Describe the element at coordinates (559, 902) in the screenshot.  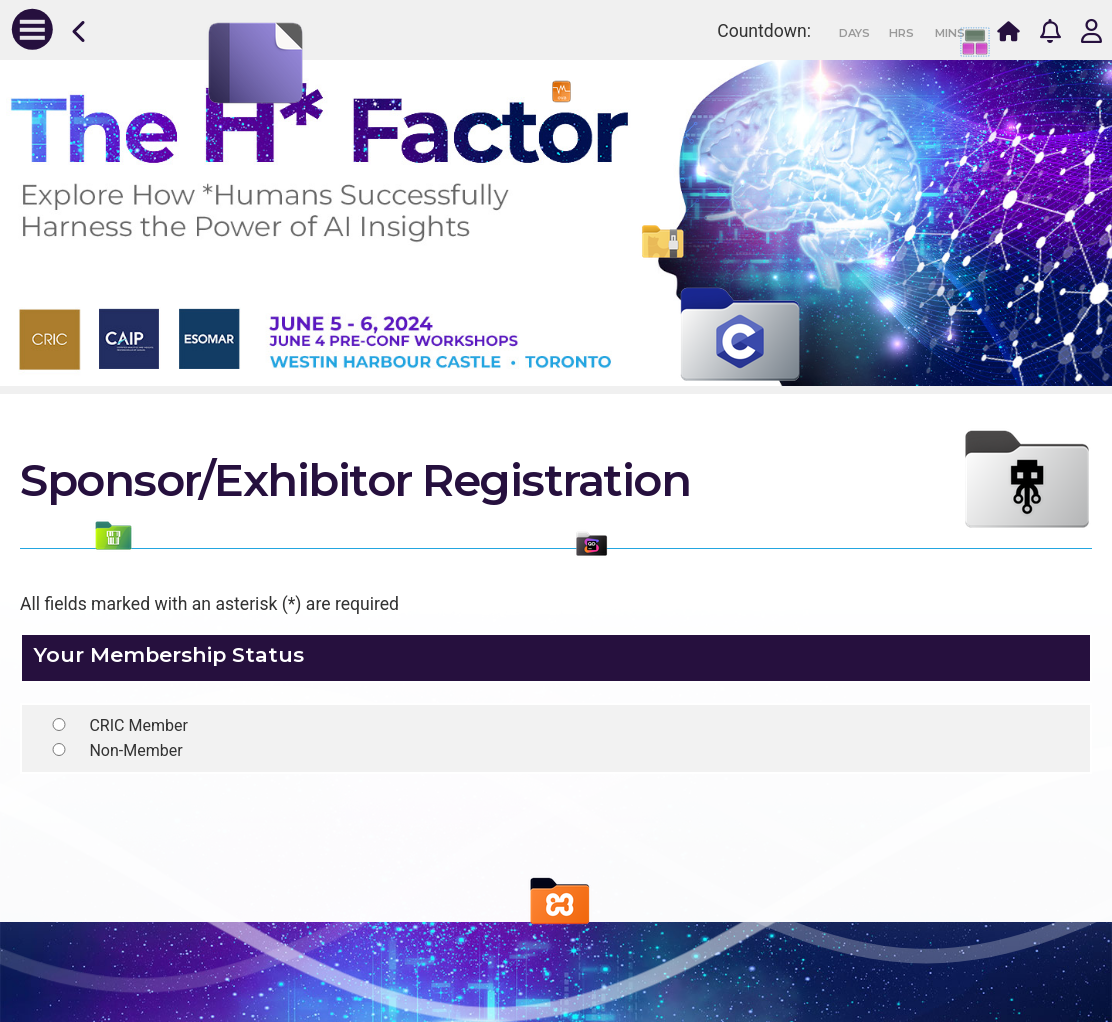
I see `open XAMPP local server files folder` at that location.